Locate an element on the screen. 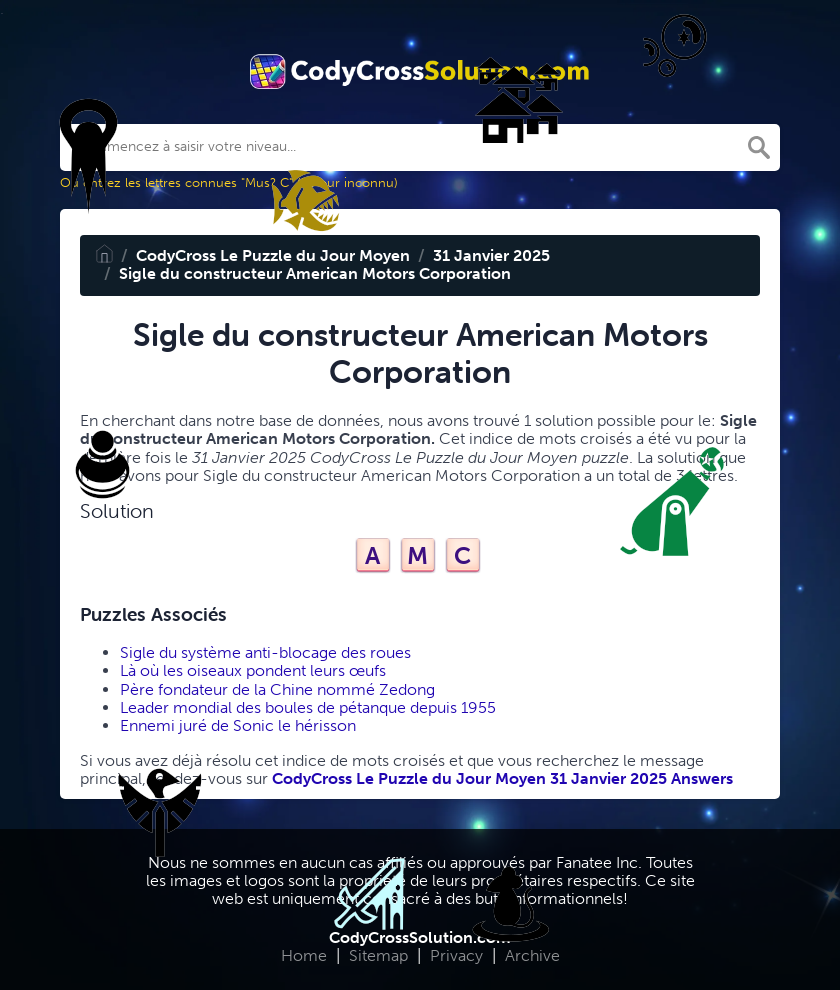 The width and height of the screenshot is (840, 990). trigger an explosion or blast effect is located at coordinates (88, 156).